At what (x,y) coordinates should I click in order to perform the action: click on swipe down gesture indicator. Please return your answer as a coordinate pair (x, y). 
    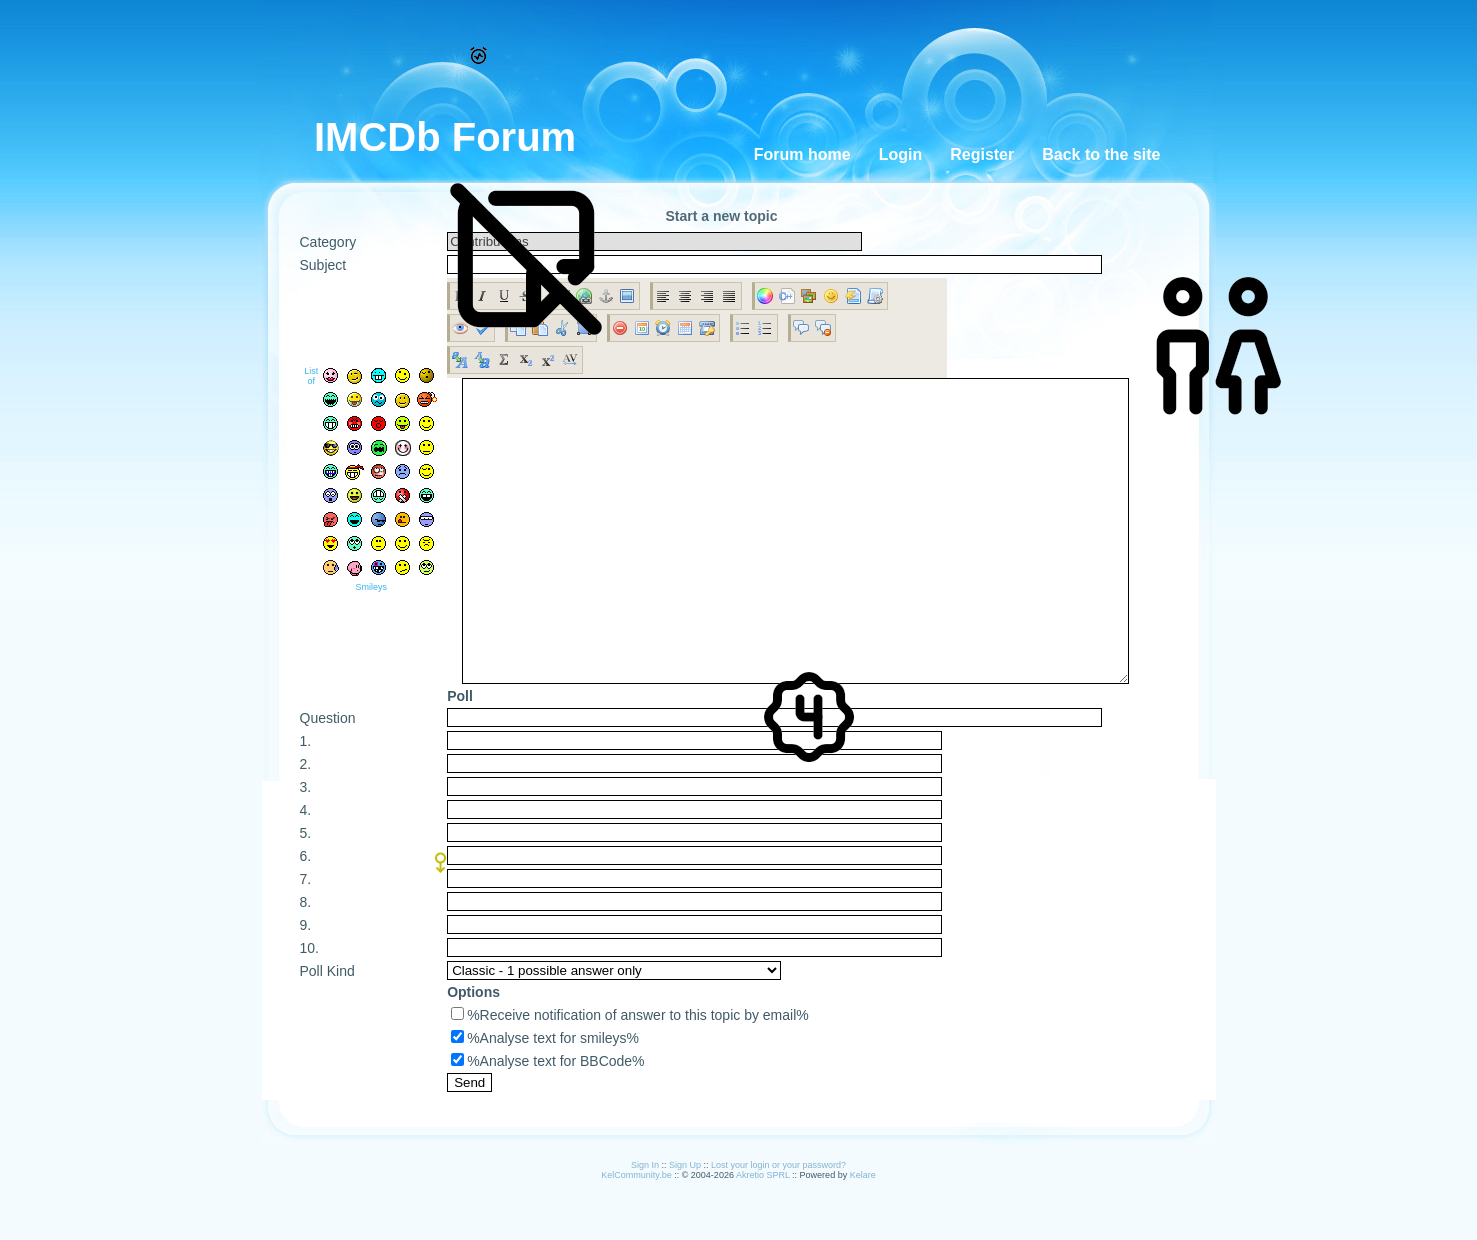
    Looking at the image, I should click on (440, 862).